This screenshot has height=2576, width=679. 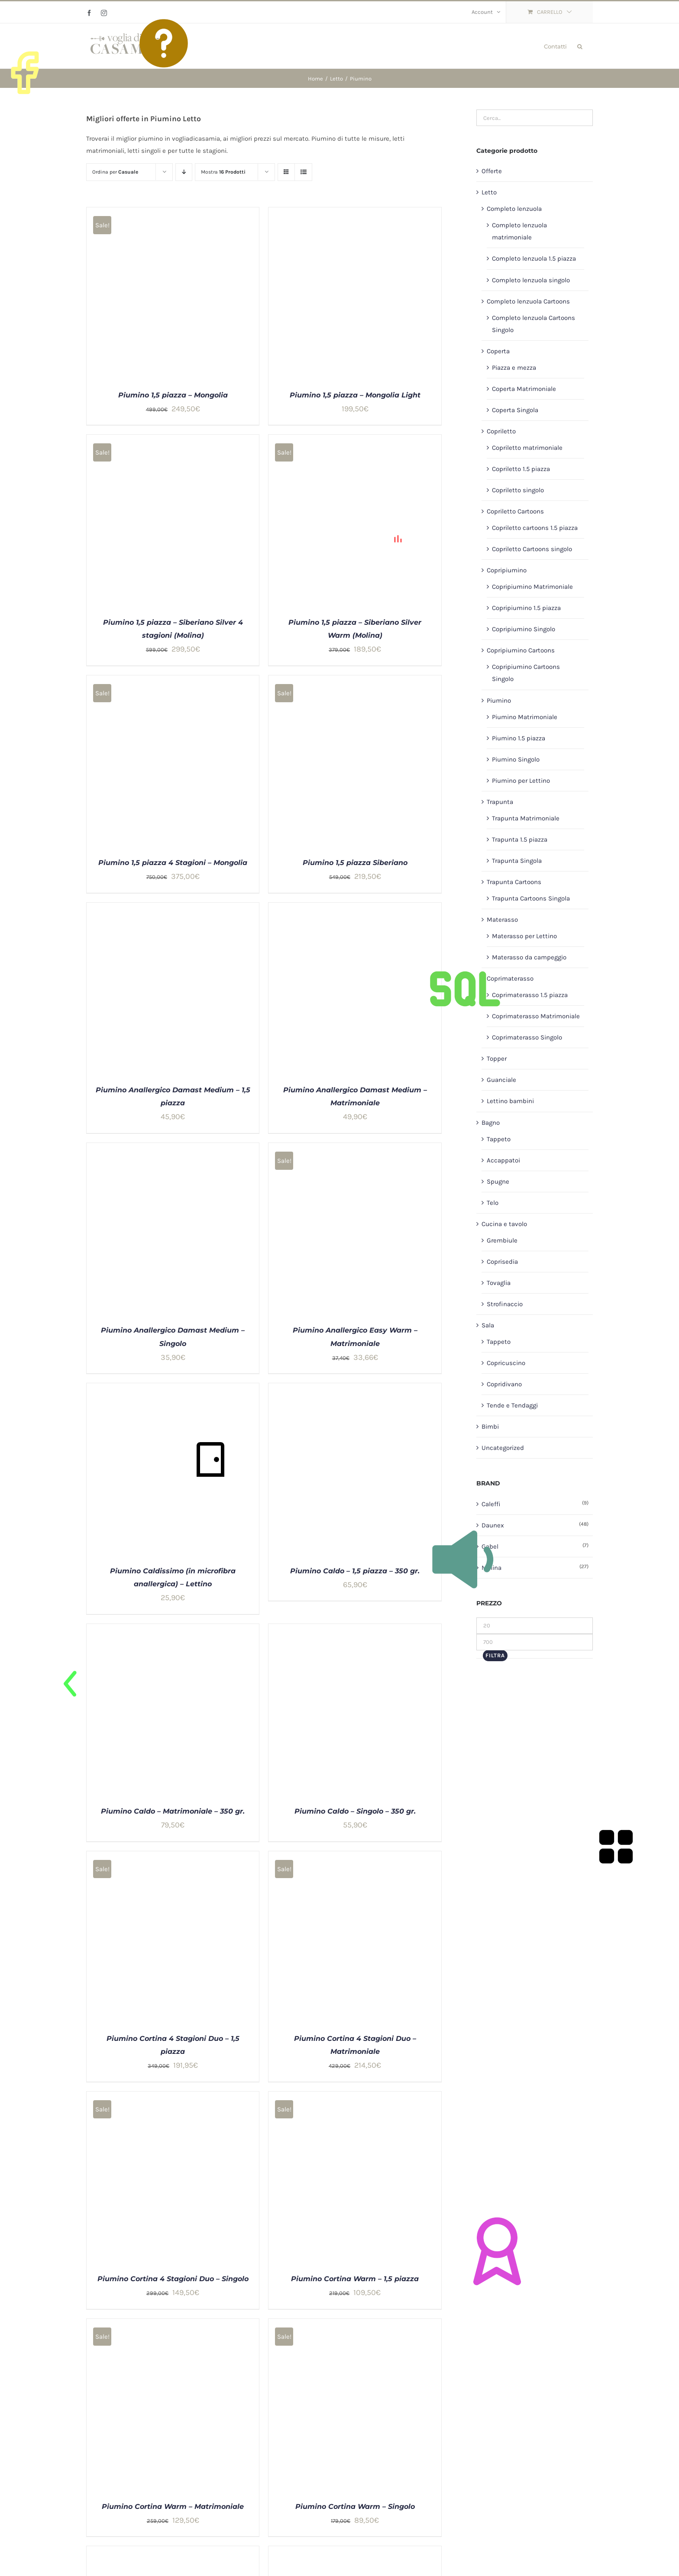 What do you see at coordinates (398, 539) in the screenshot?
I see `view analytics or statistics` at bounding box center [398, 539].